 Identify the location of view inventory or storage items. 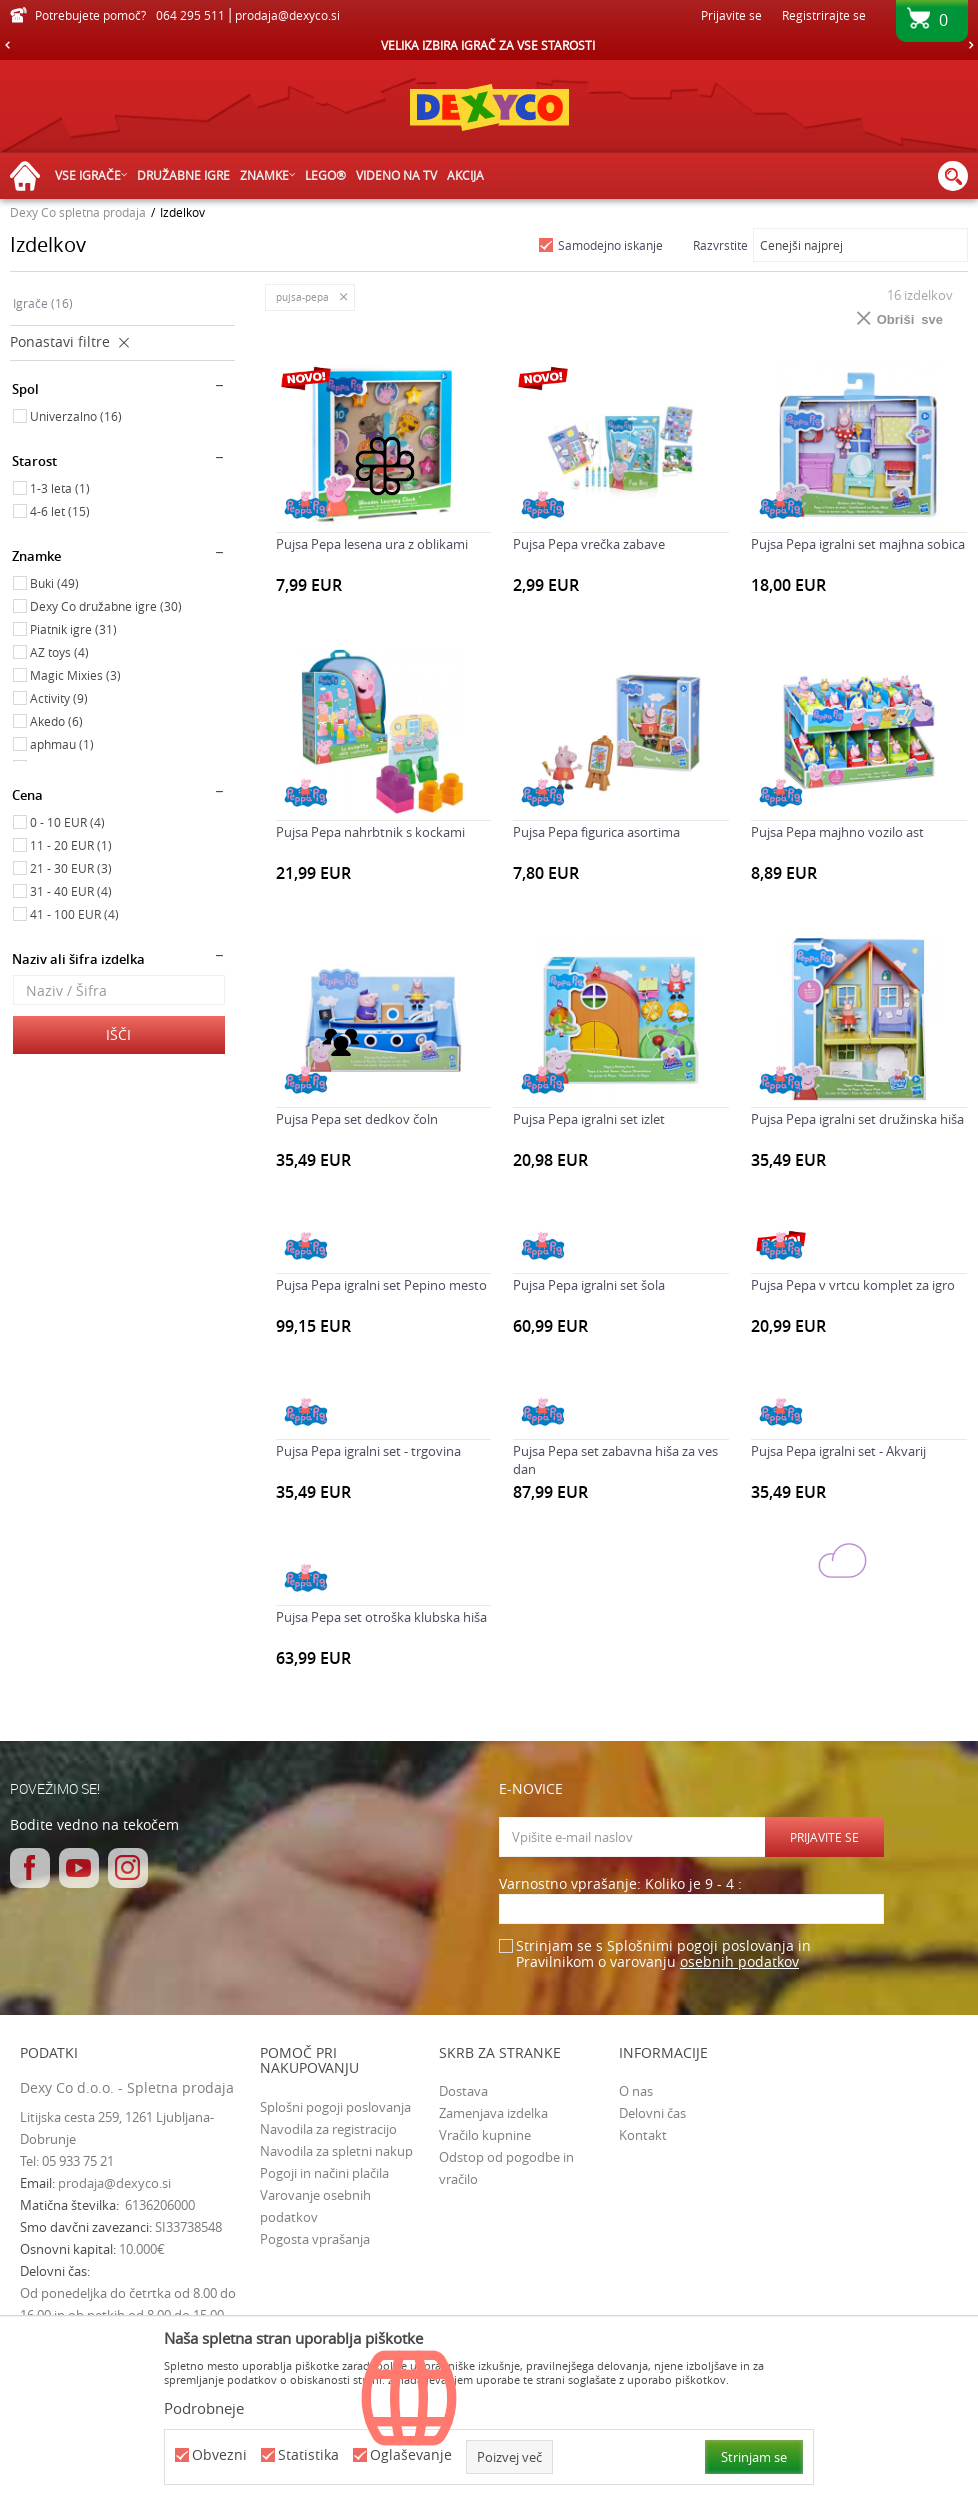
(409, 2398).